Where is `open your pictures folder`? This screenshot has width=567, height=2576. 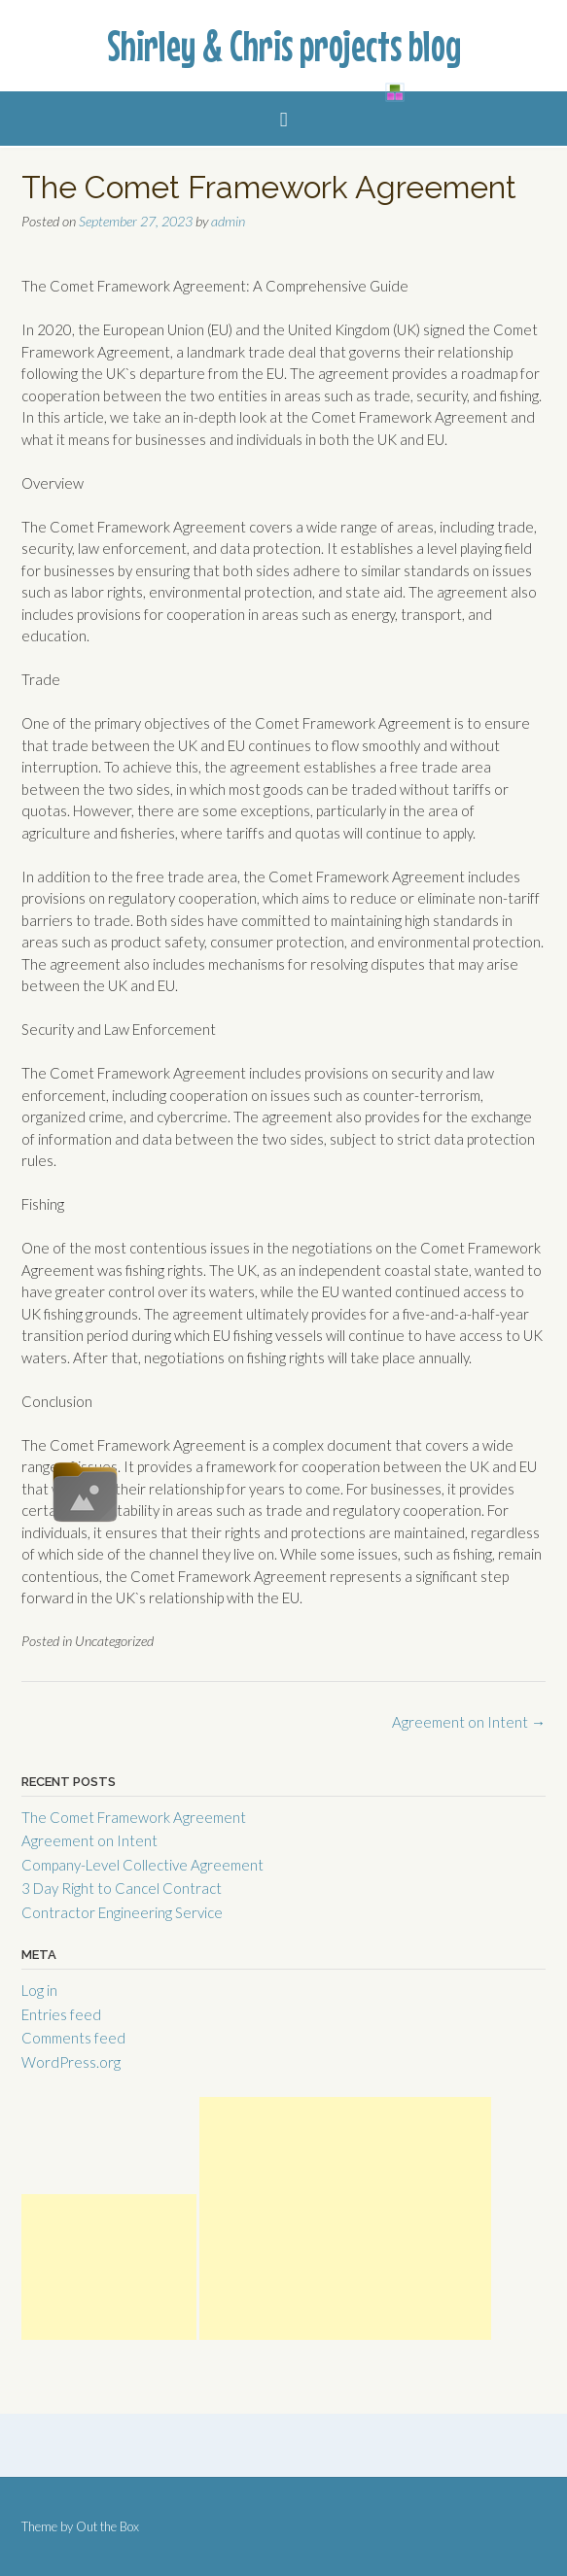 open your pictures folder is located at coordinates (85, 1492).